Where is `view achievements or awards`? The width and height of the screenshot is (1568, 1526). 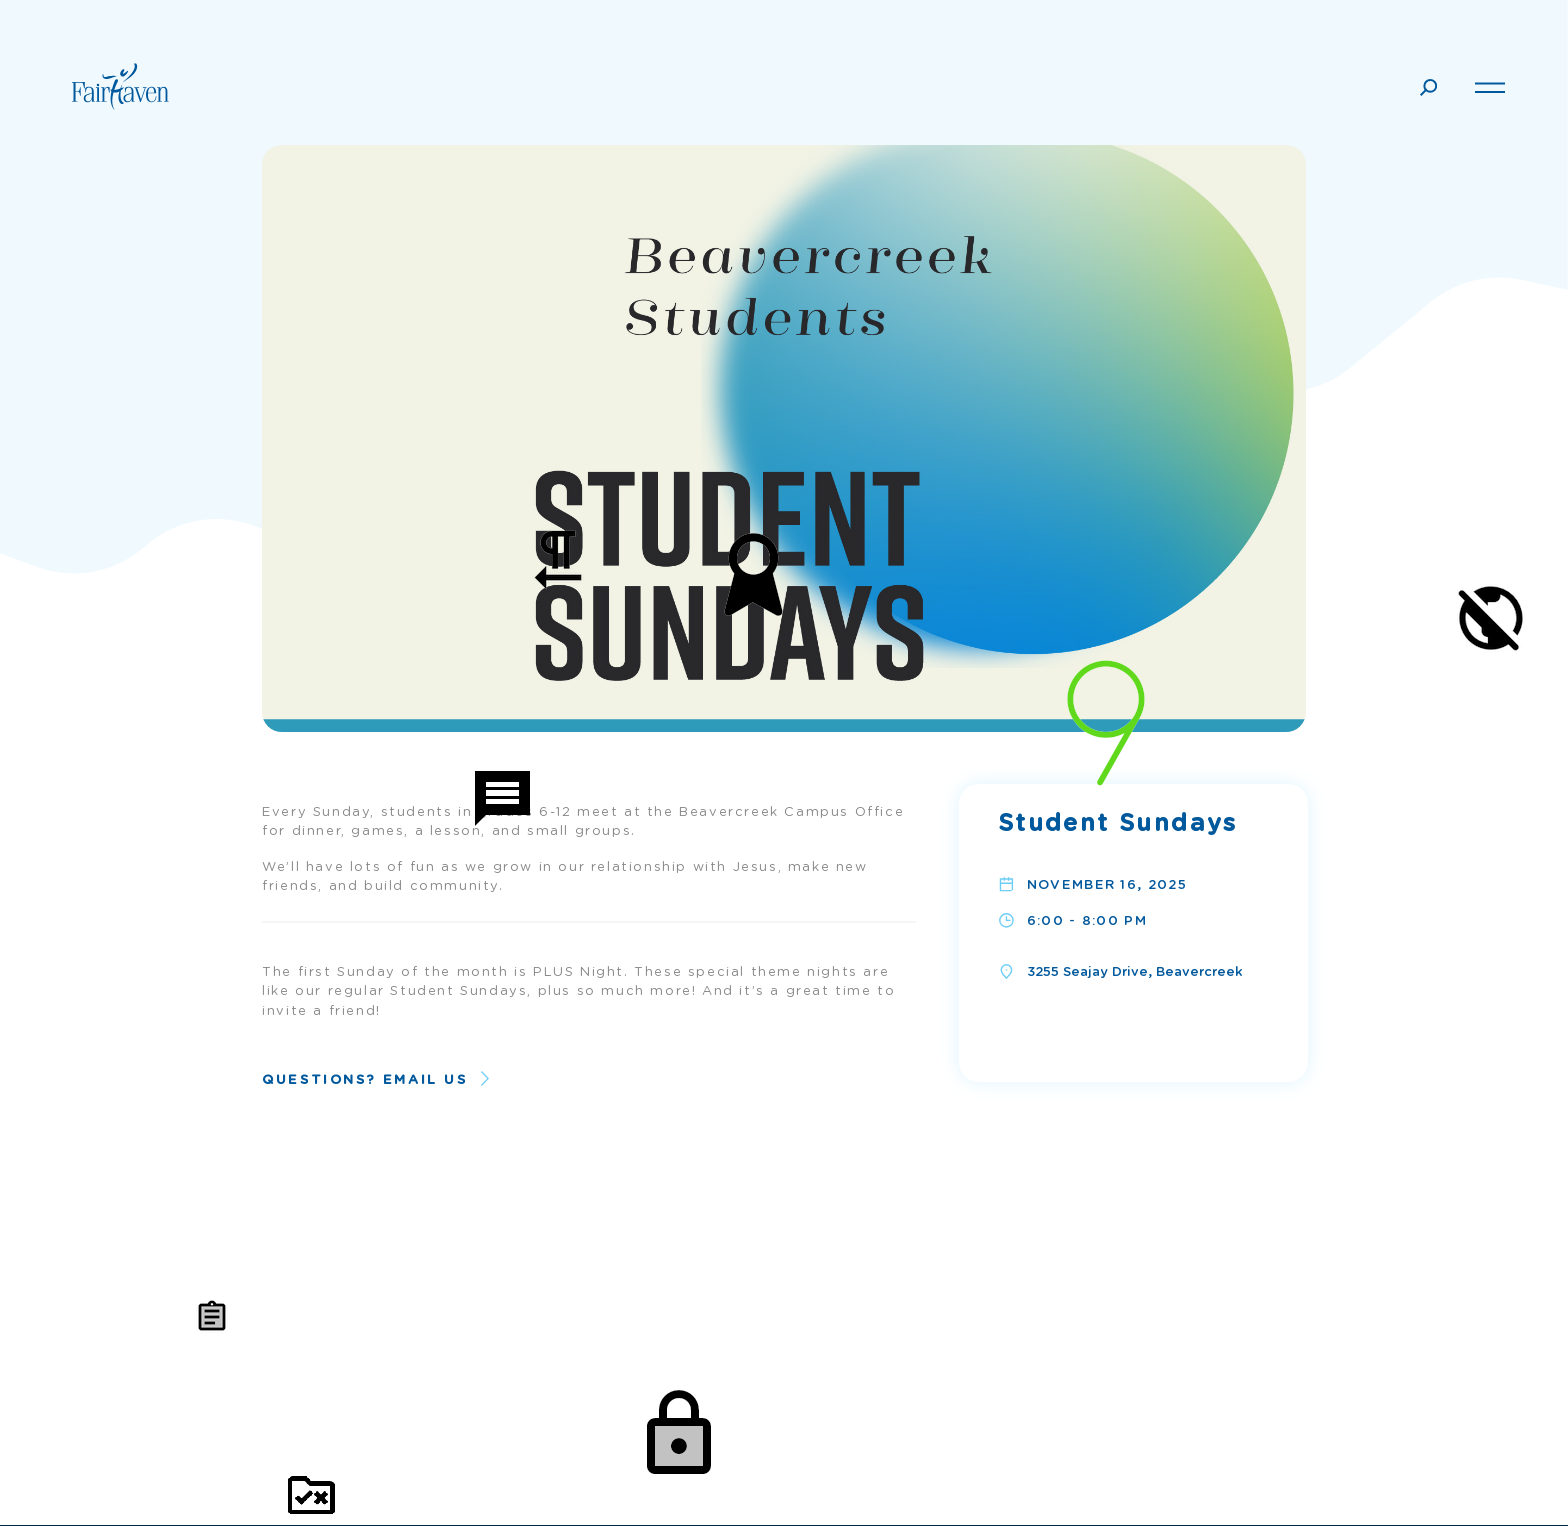 view achievements or awards is located at coordinates (753, 574).